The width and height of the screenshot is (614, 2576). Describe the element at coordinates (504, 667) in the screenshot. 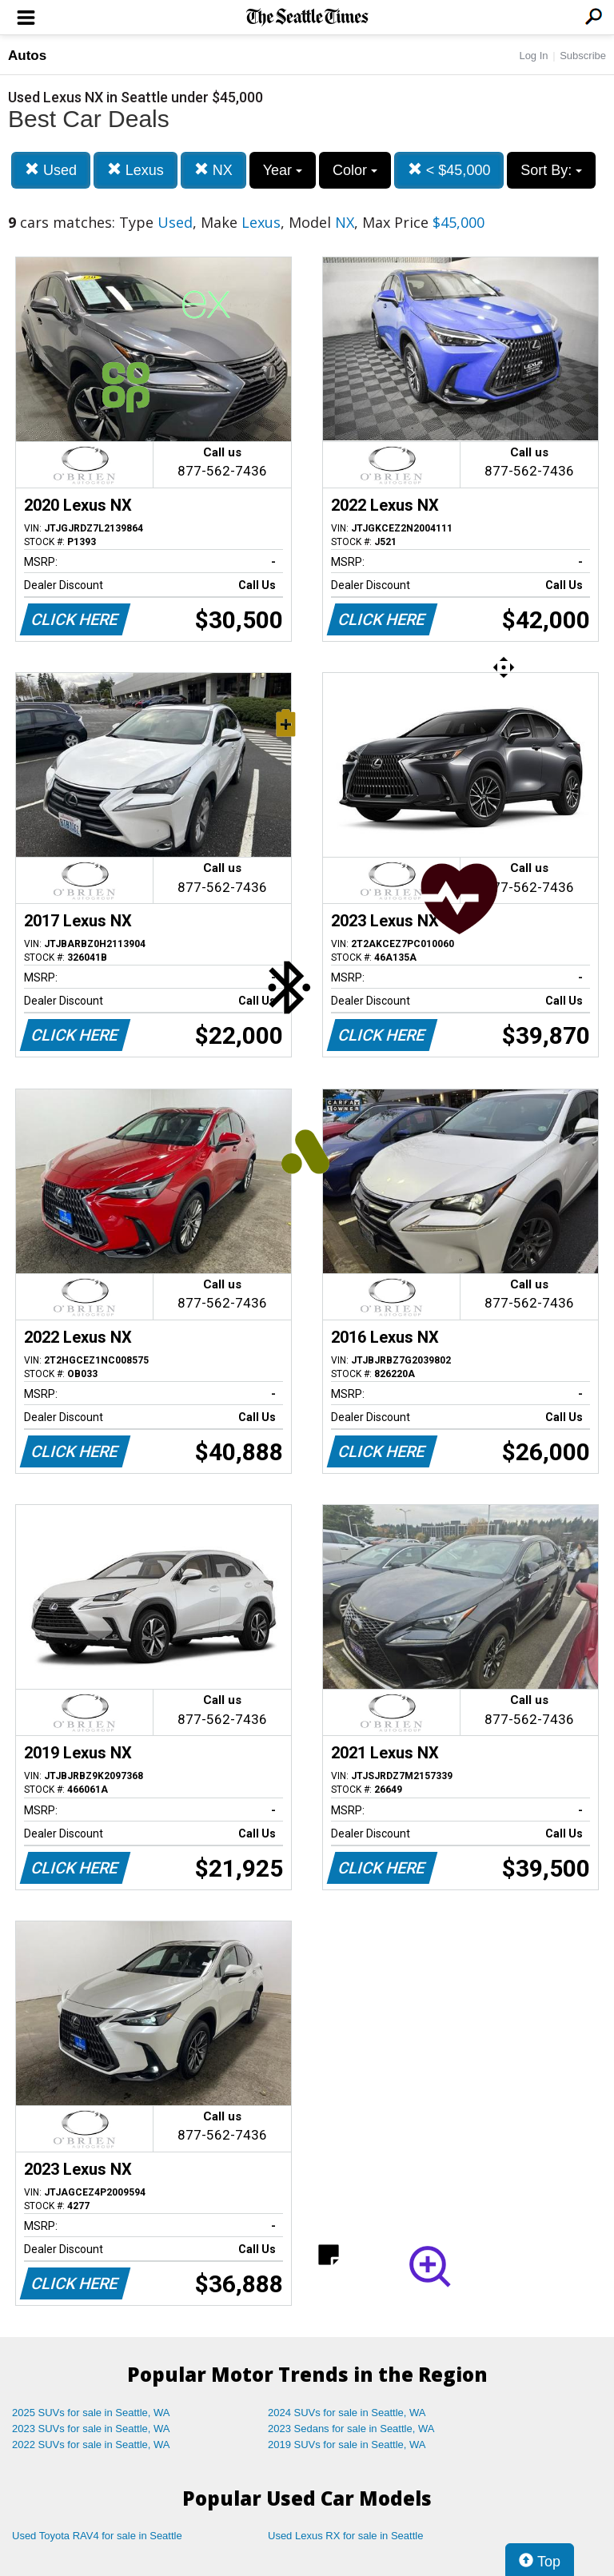

I see `drag to reposition an element` at that location.